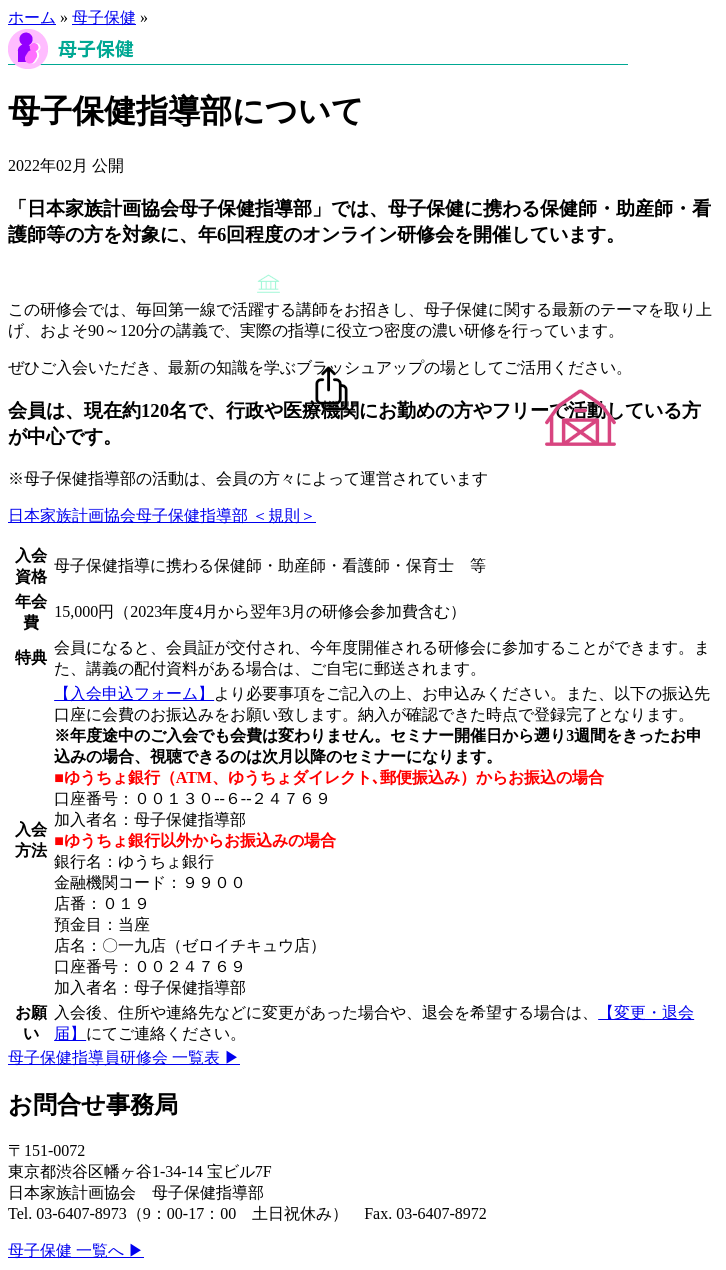 This screenshot has height=1270, width=726. I want to click on access banking or financial services, so click(268, 284).